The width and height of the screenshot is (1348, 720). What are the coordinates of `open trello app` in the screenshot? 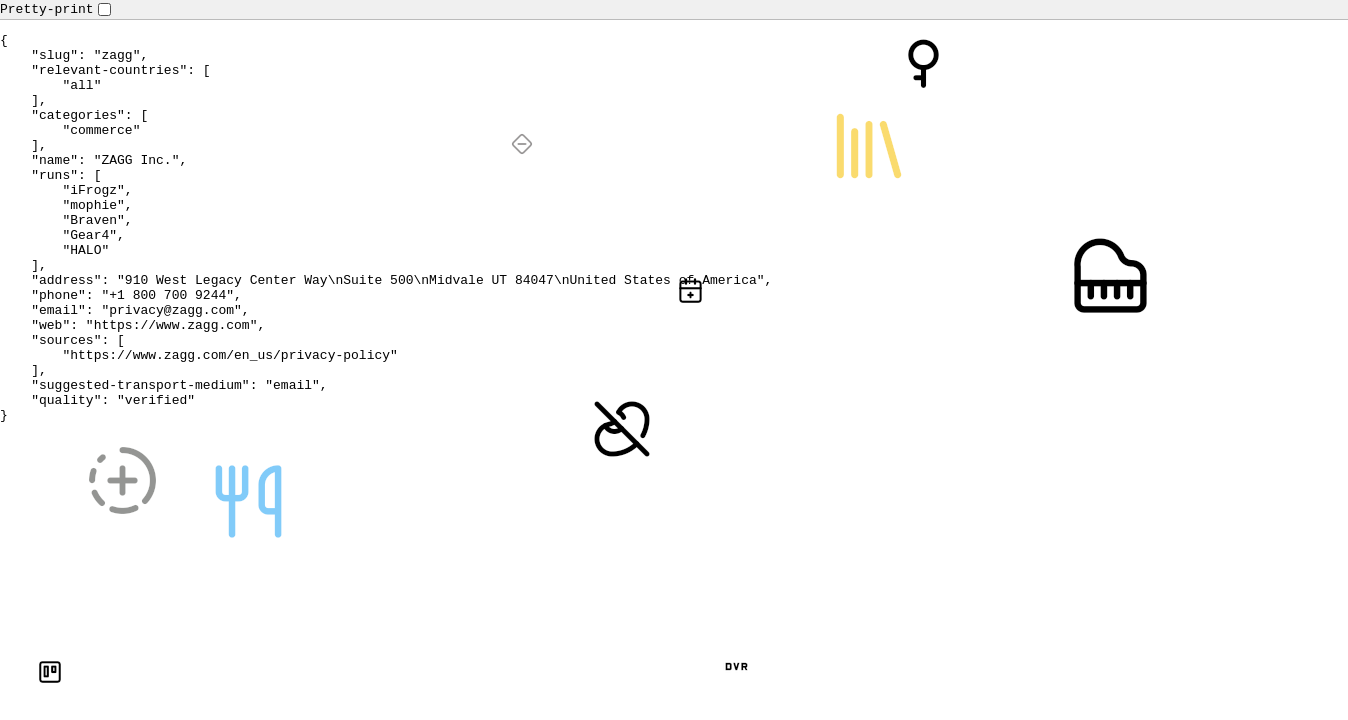 It's located at (50, 672).